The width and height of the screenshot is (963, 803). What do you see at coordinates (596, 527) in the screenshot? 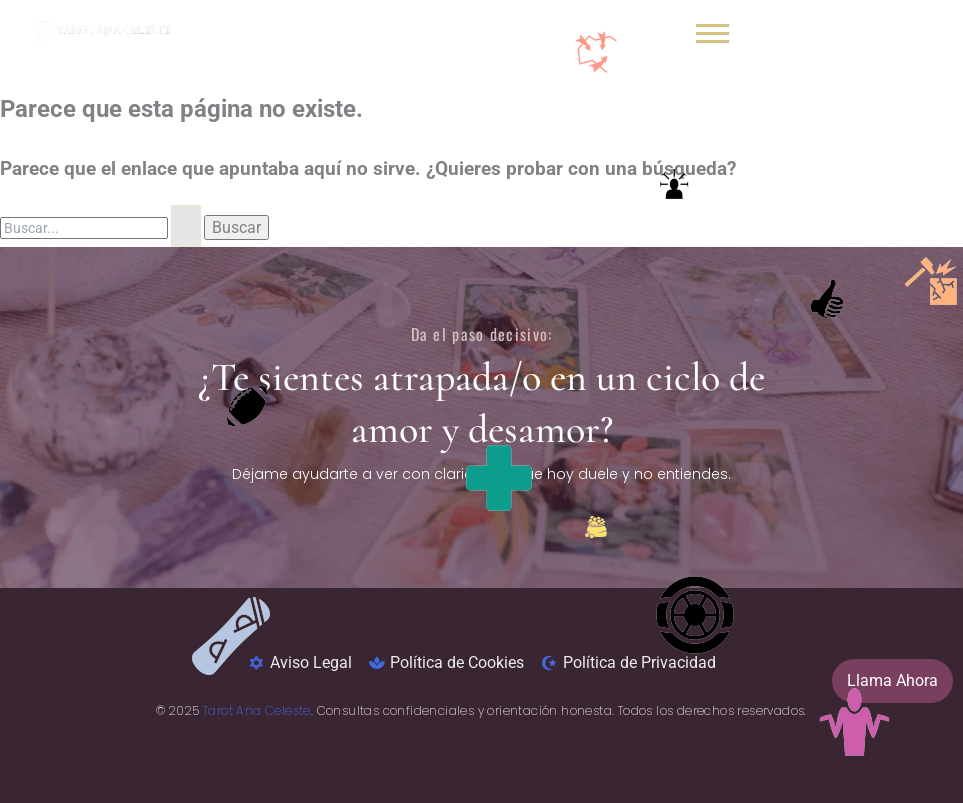
I see `view your coin pouch or in-game currency` at bounding box center [596, 527].